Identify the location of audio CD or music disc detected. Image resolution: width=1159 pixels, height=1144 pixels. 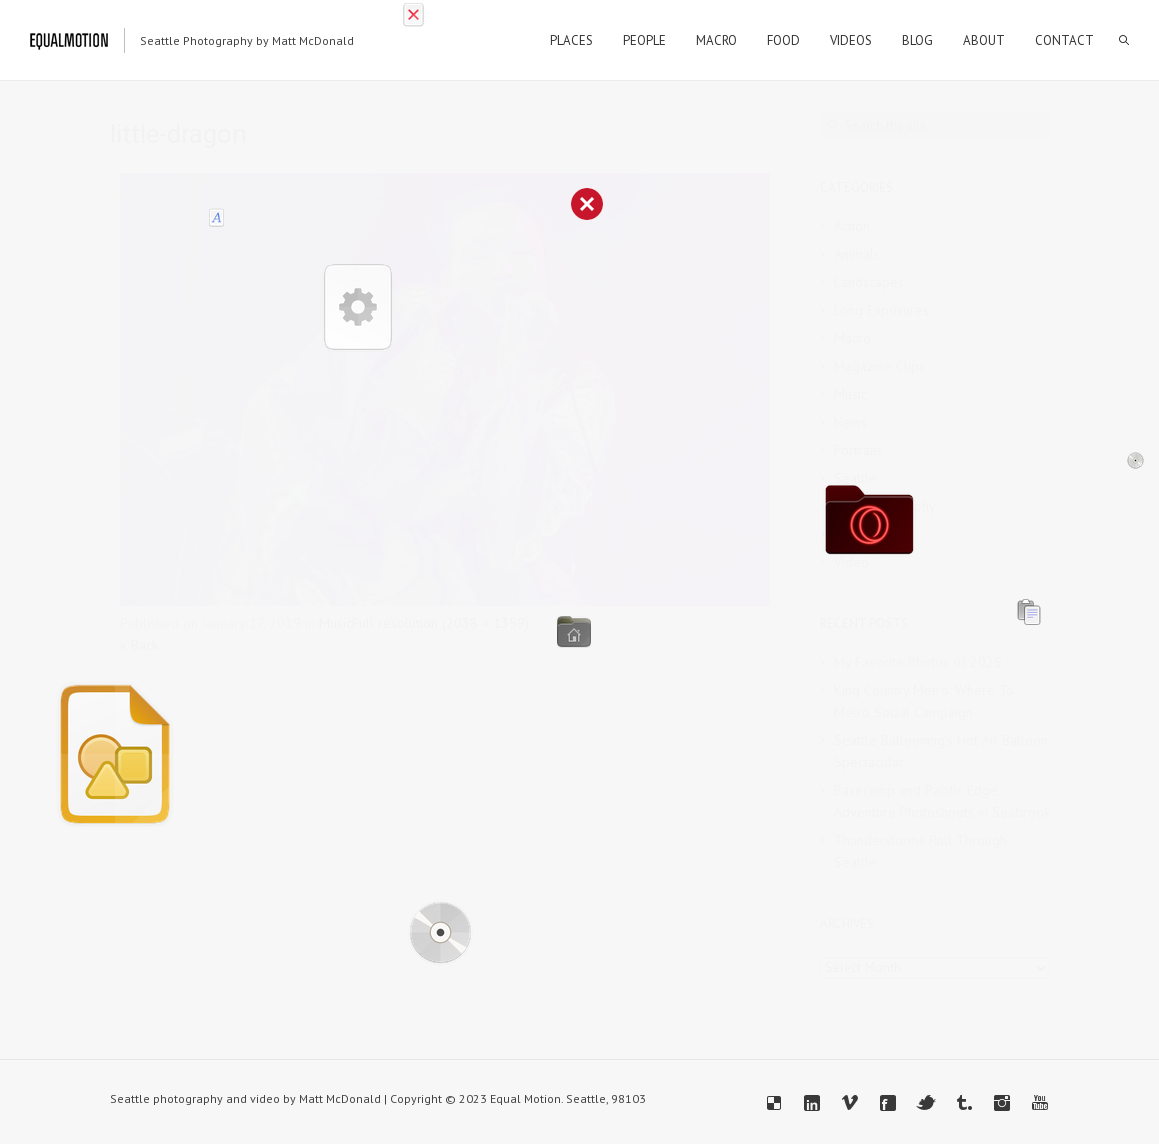
(1135, 460).